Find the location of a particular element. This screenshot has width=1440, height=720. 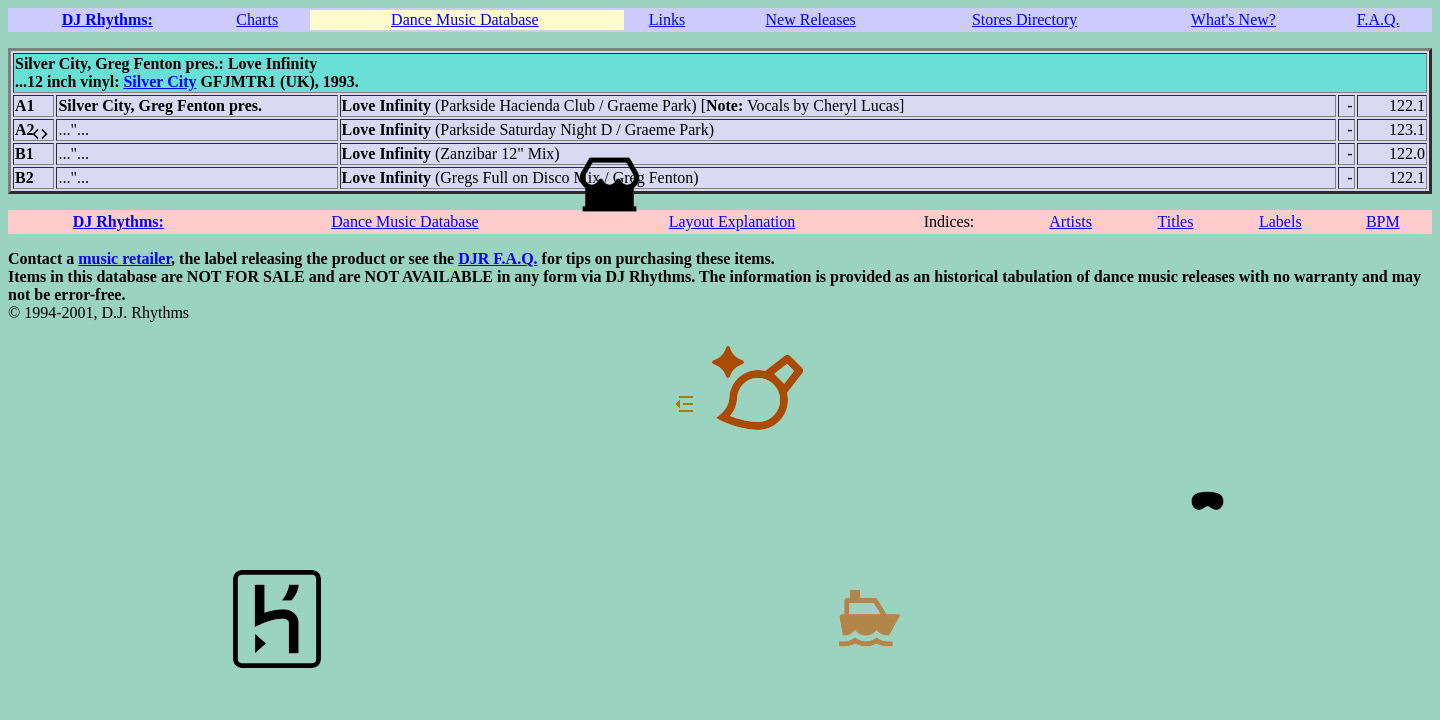

collapse the sidebar menu is located at coordinates (684, 404).